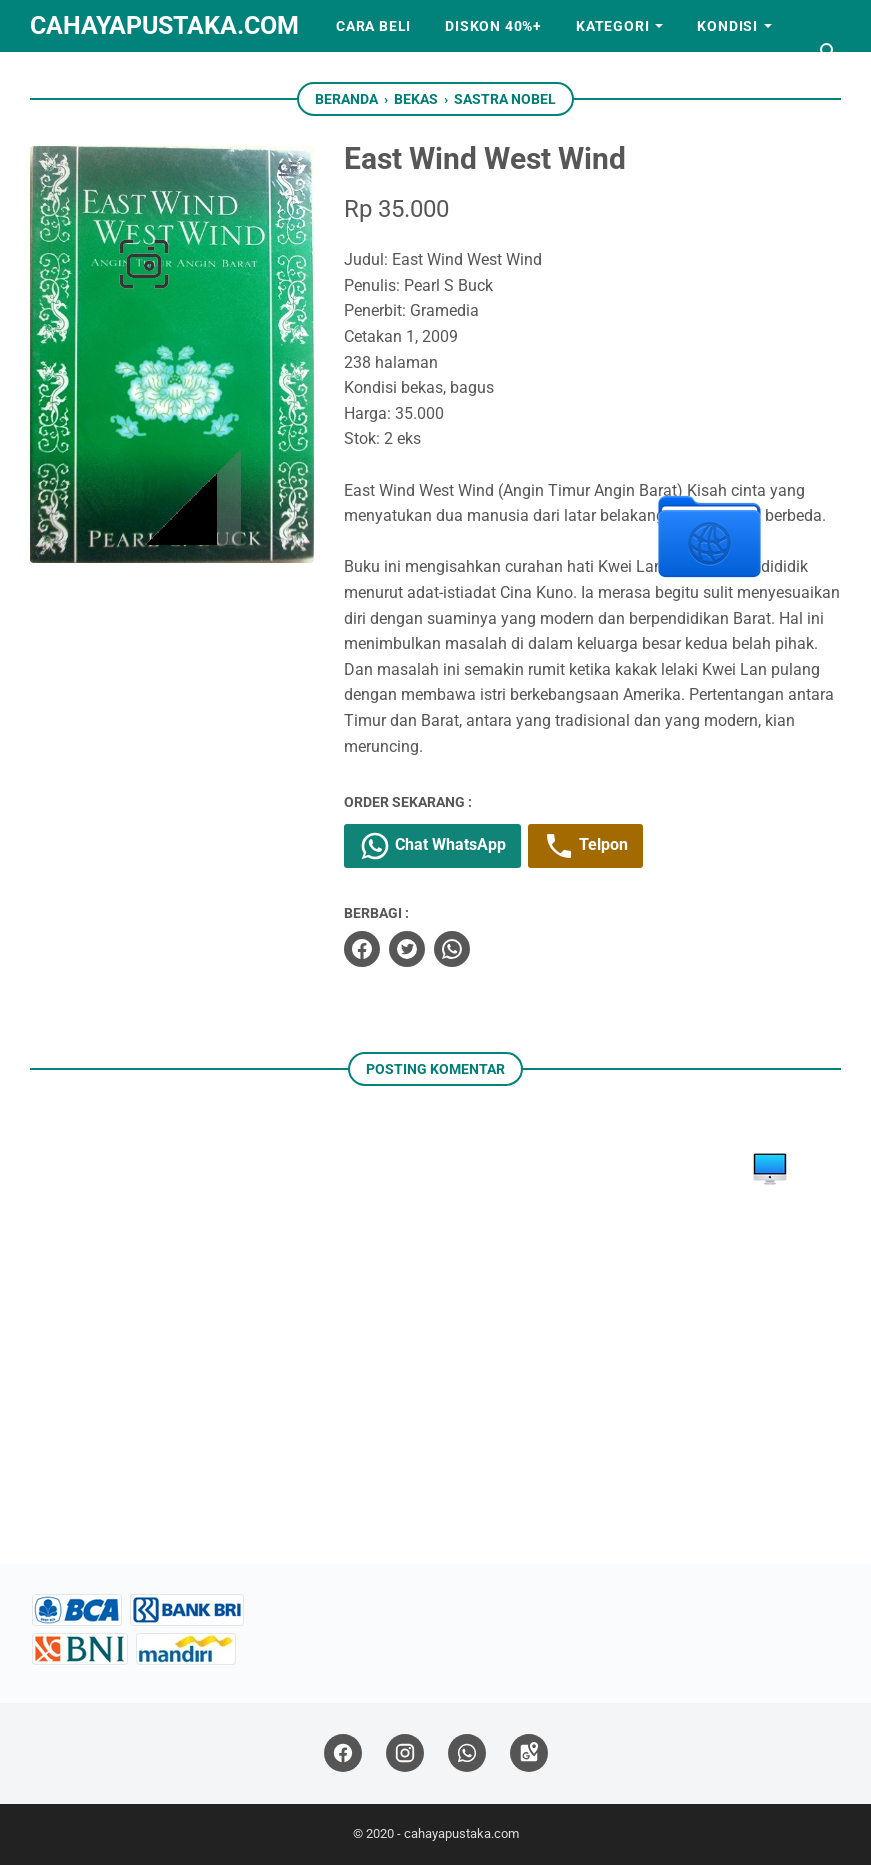 The image size is (871, 1865). Describe the element at coordinates (770, 1169) in the screenshot. I see `access desktop or computer settings` at that location.